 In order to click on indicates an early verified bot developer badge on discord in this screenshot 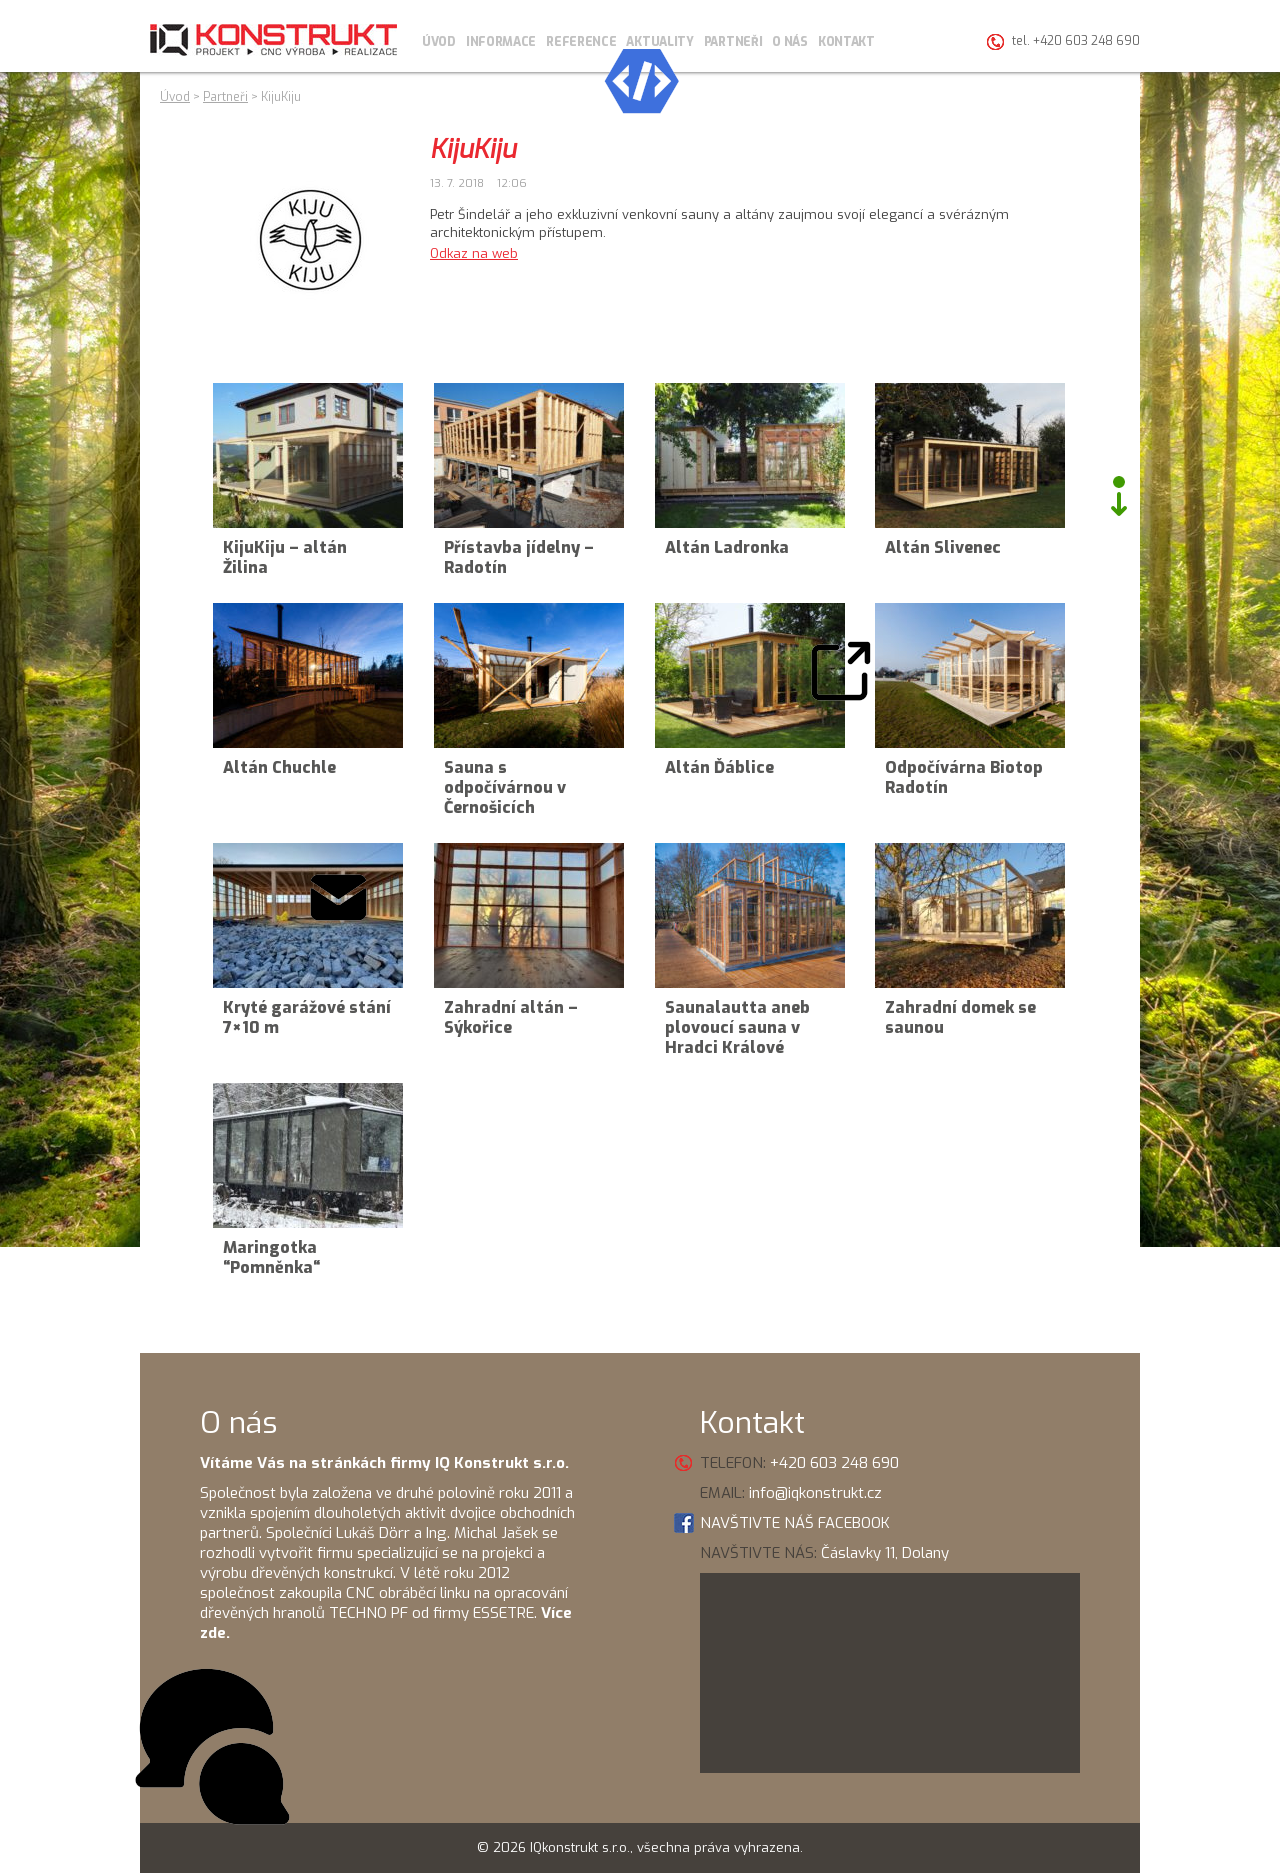, I will do `click(642, 81)`.